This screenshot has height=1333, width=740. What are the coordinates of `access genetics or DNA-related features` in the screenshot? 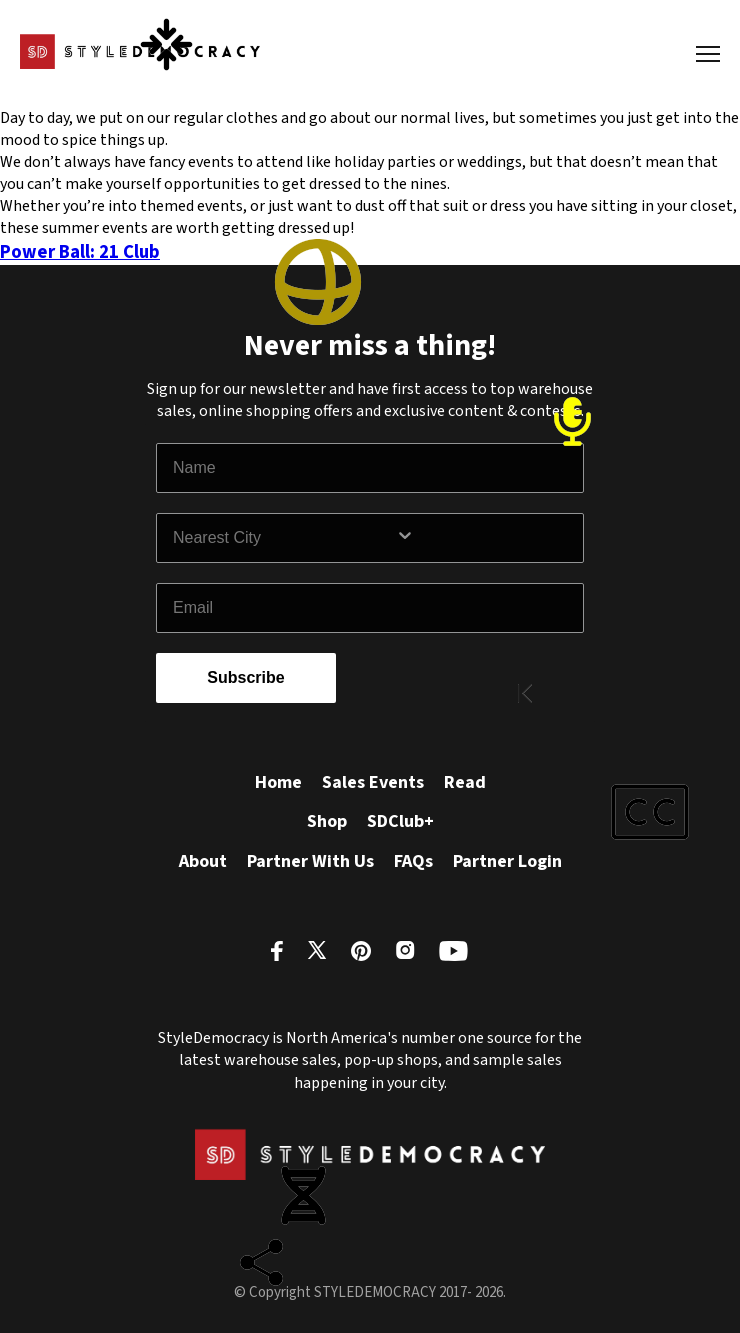 It's located at (303, 1195).